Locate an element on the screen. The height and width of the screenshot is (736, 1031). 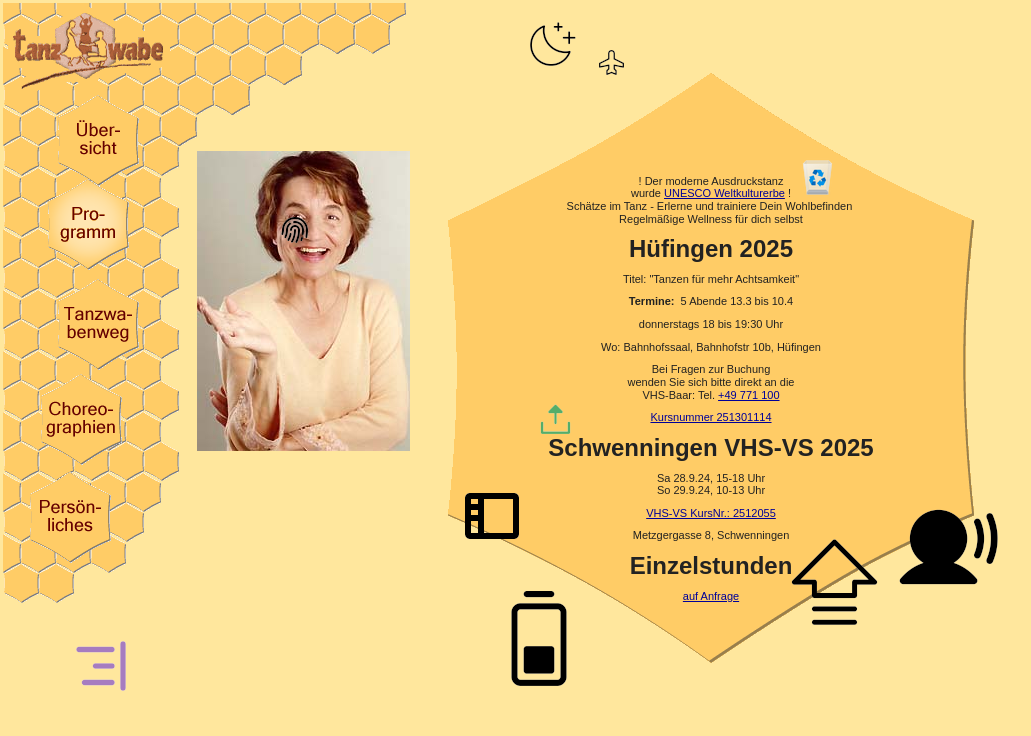
user is speaking or broadcasting audio is located at coordinates (947, 547).